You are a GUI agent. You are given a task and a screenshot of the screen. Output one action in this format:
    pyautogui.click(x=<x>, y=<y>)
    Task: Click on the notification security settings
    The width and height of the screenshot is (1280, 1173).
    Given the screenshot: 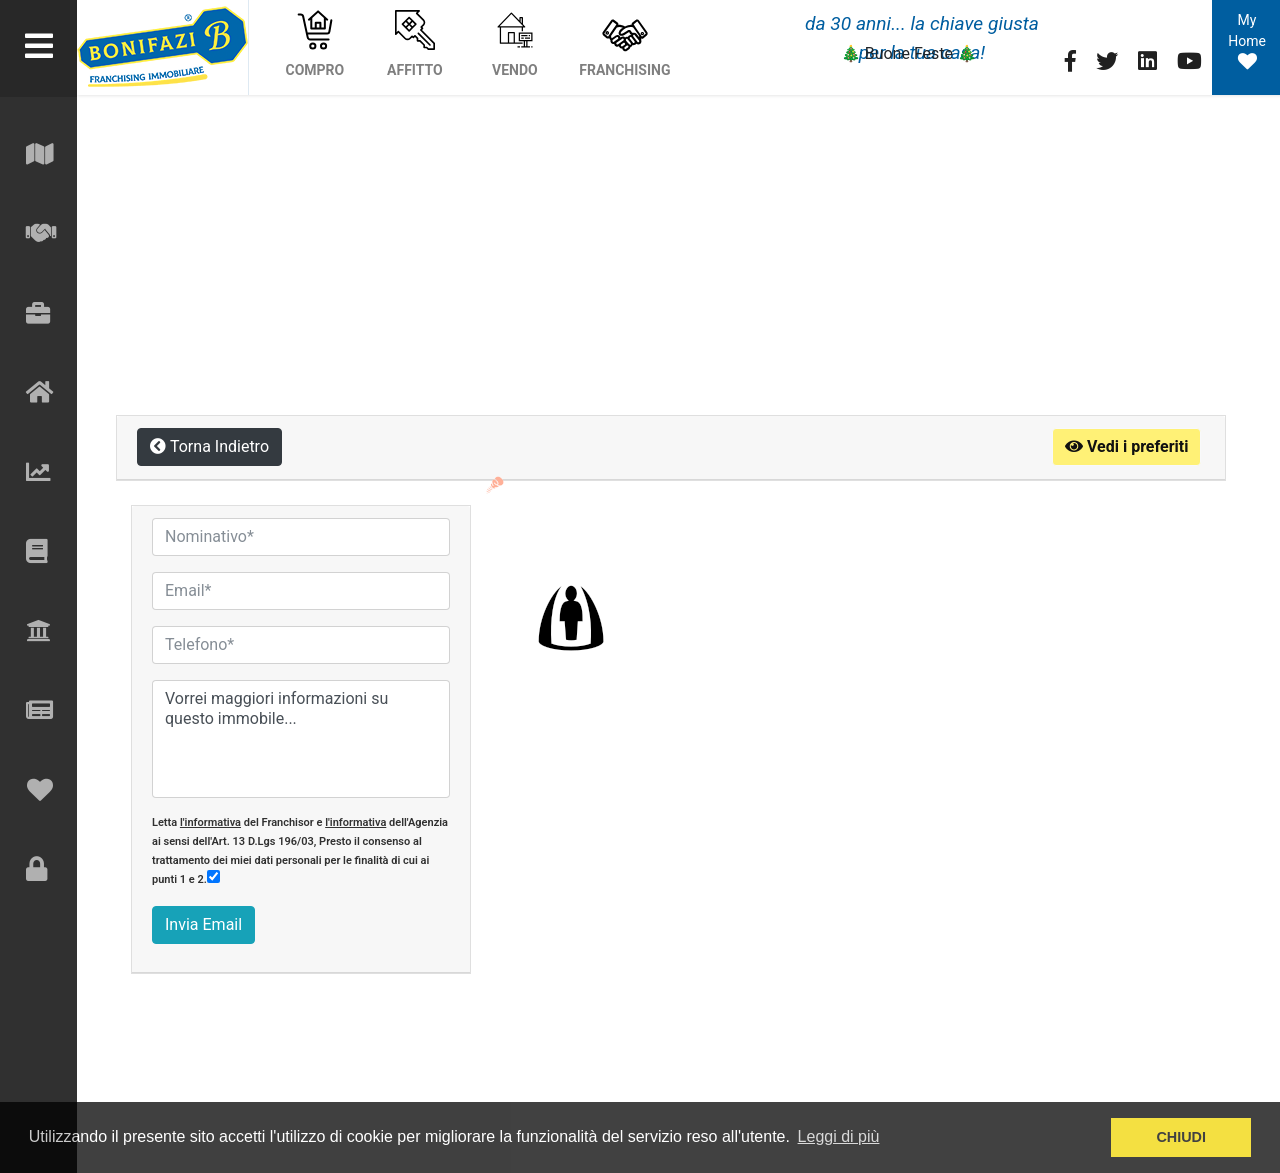 What is the action you would take?
    pyautogui.click(x=571, y=618)
    